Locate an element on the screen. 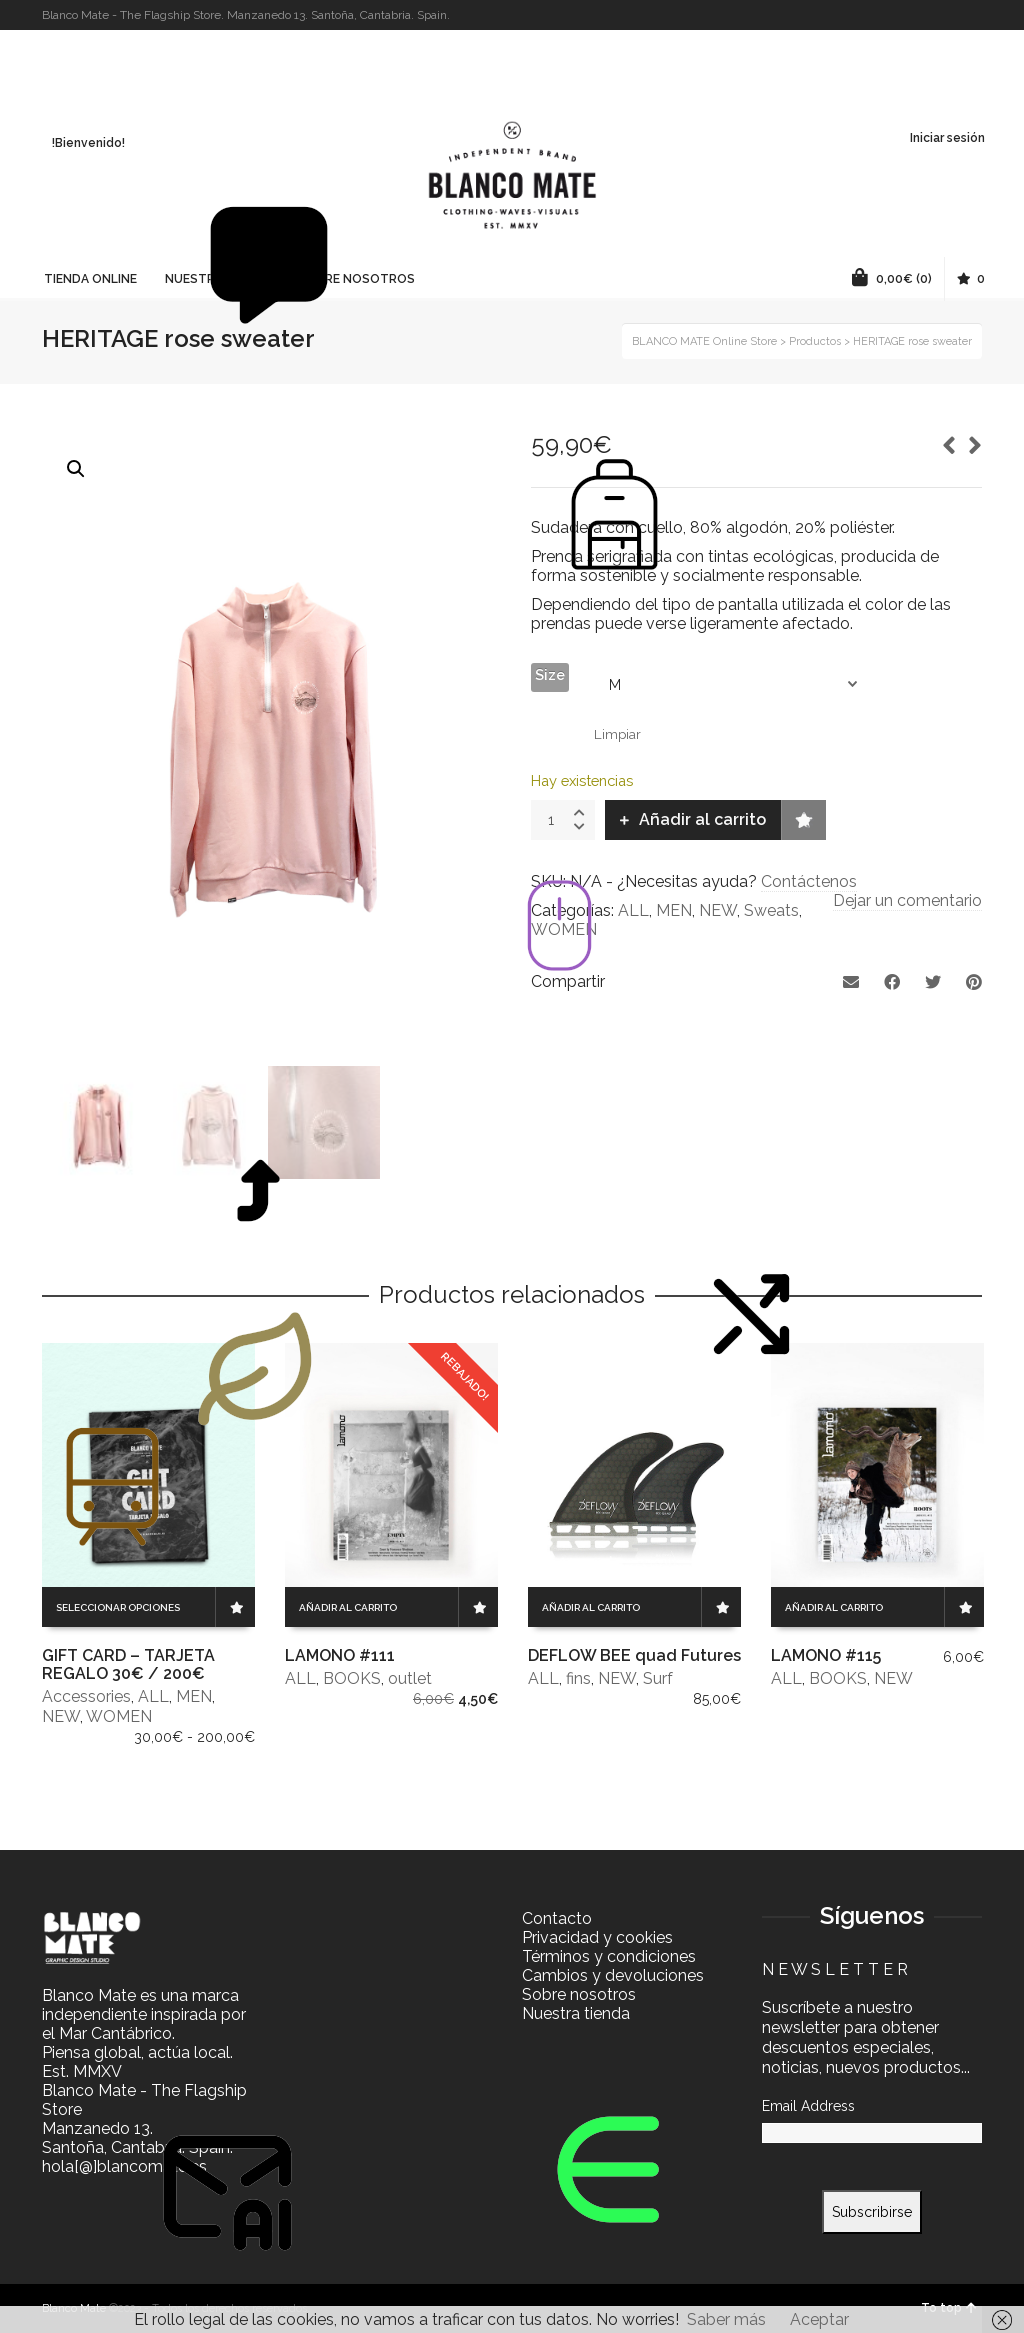  access AI-powered email features is located at coordinates (227, 2186).